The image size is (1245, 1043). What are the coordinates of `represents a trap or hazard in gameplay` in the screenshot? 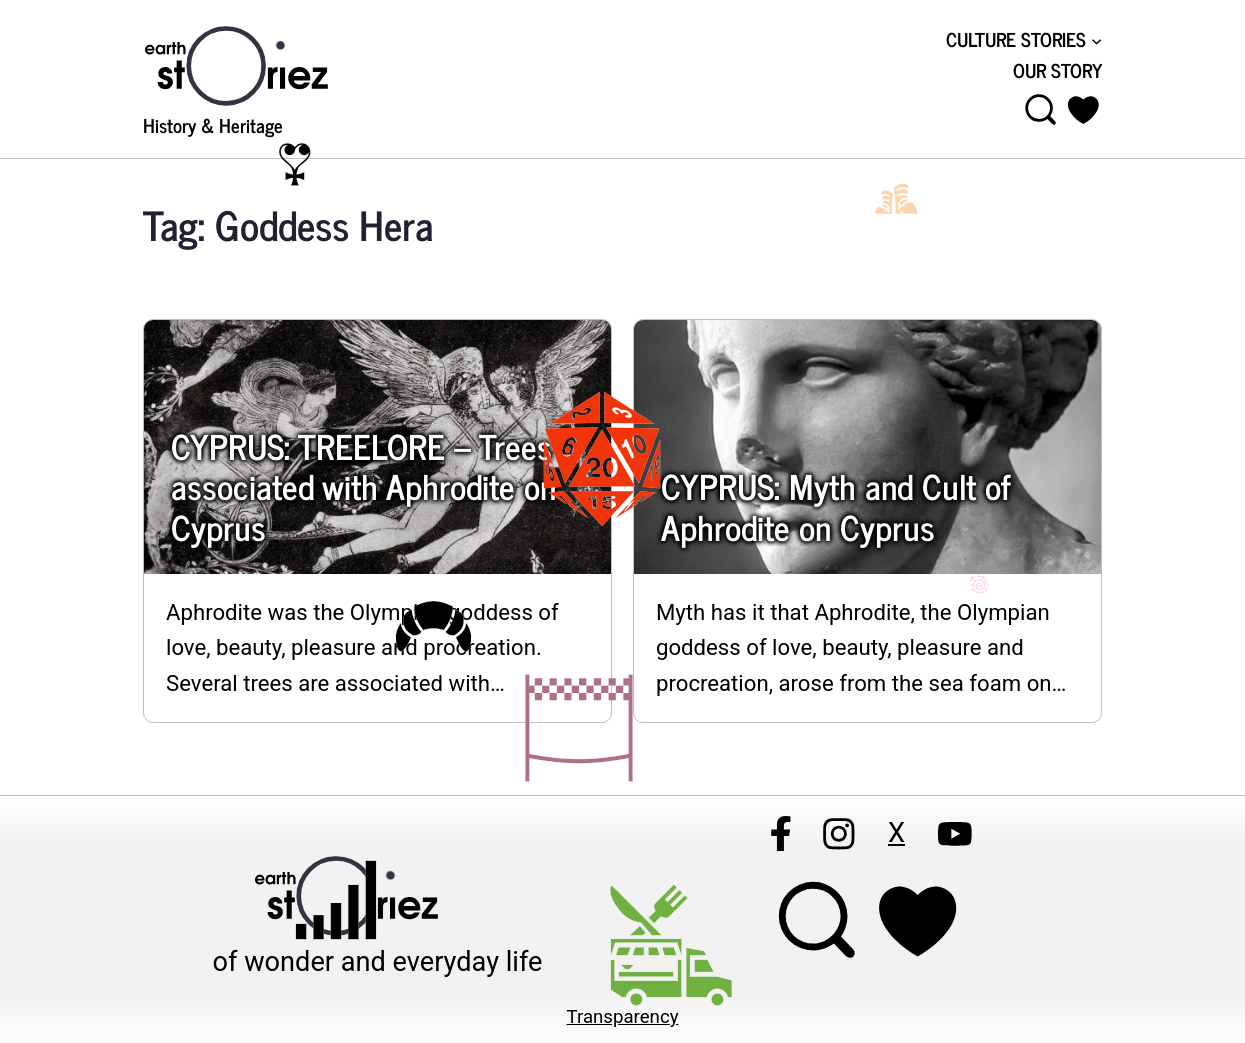 It's located at (979, 584).